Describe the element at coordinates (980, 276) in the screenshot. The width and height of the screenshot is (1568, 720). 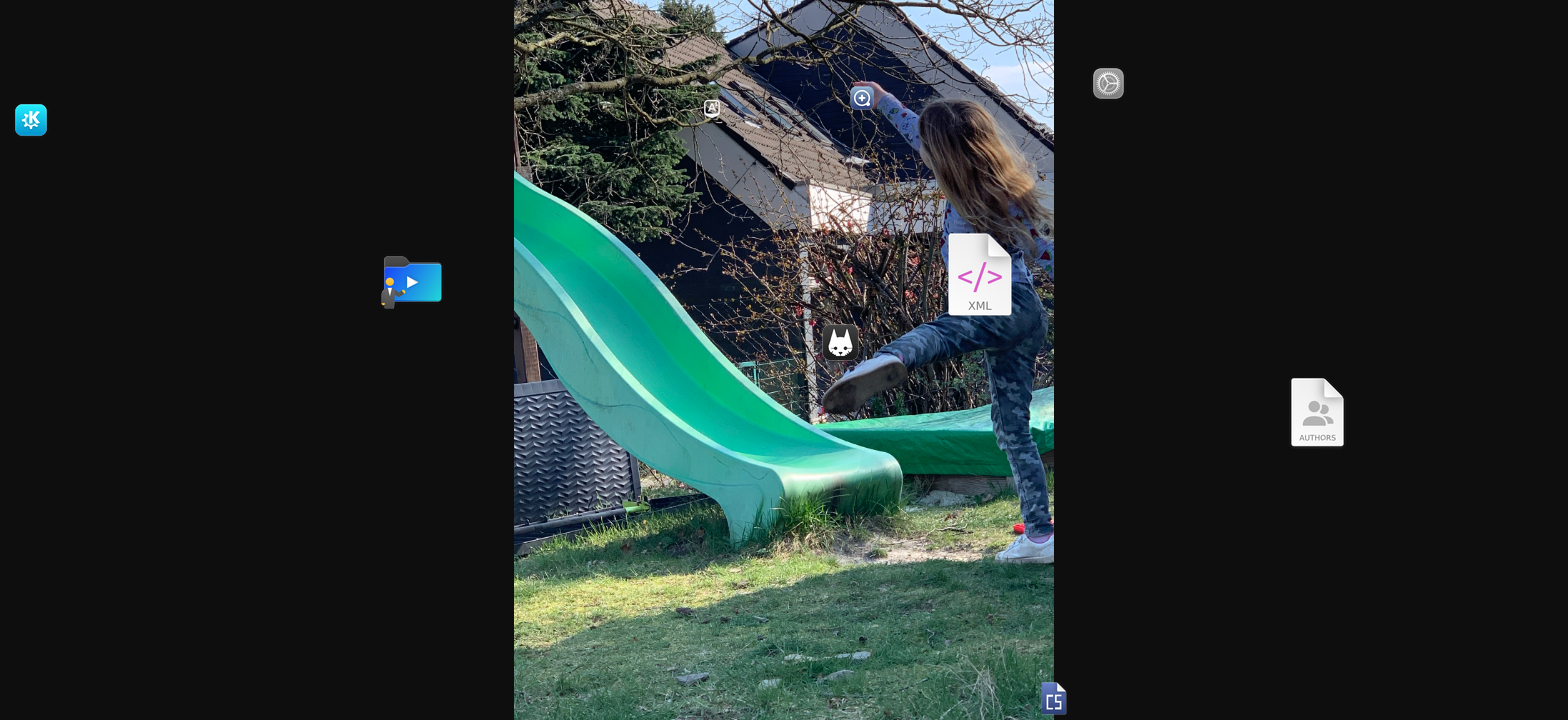
I see `an XML document file` at that location.